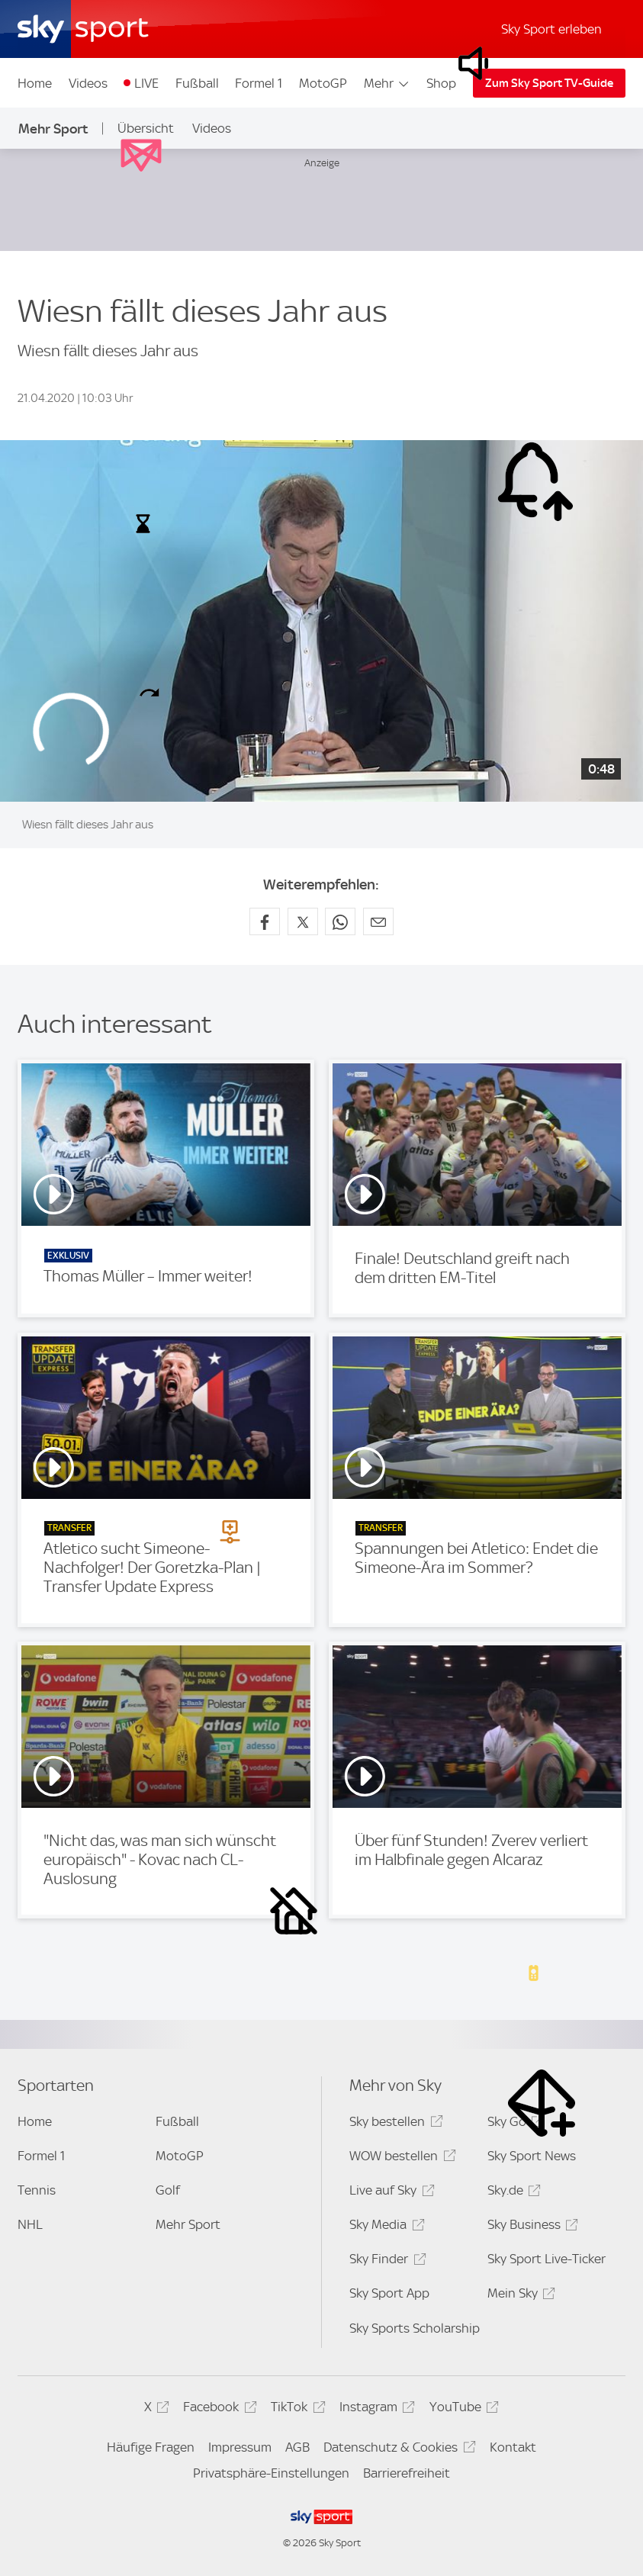 The height and width of the screenshot is (2576, 643). I want to click on access DC/OS dashboard or services, so click(141, 153).